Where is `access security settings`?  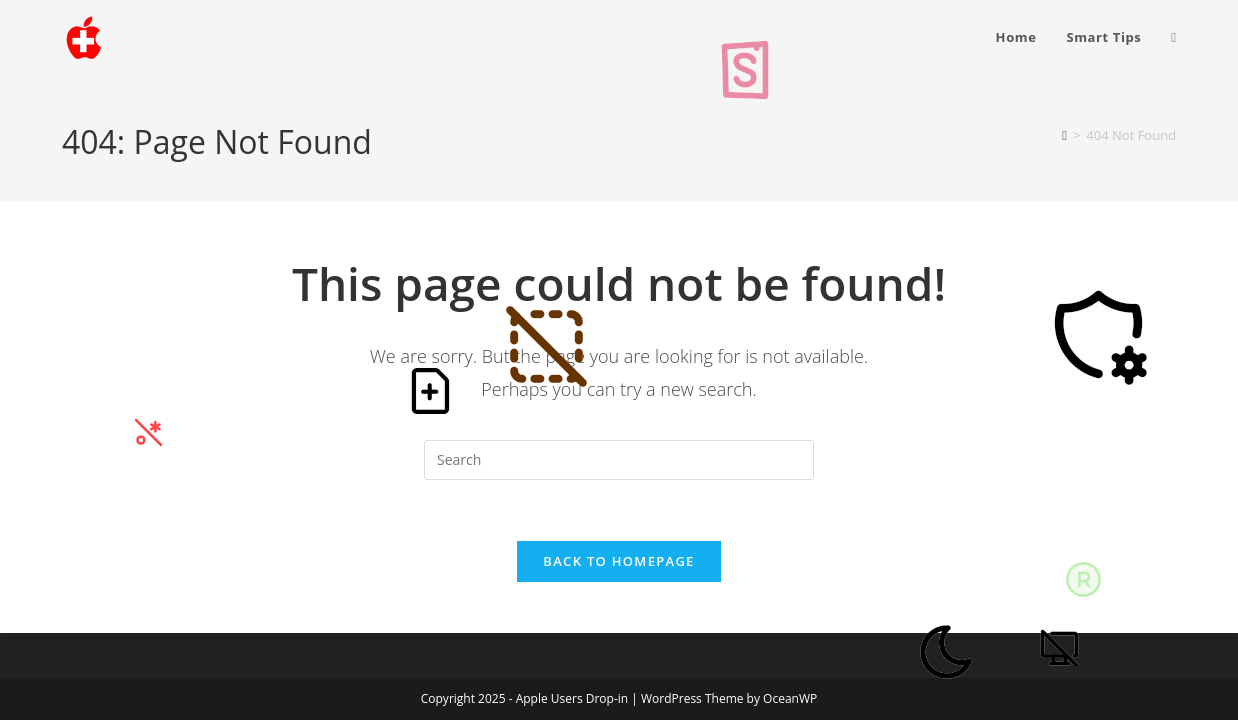
access security settings is located at coordinates (1098, 334).